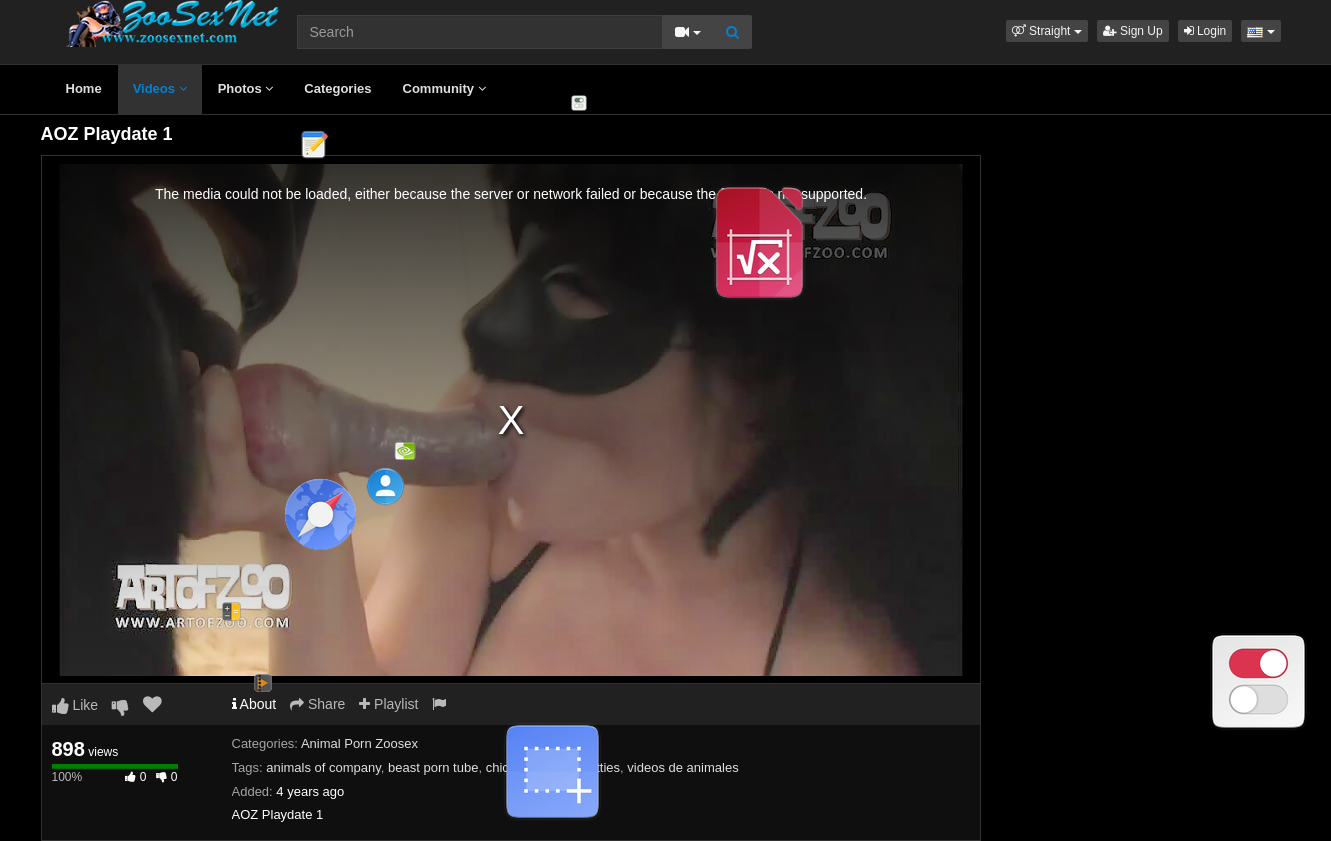  I want to click on default user profile avatar, so click(385, 486).